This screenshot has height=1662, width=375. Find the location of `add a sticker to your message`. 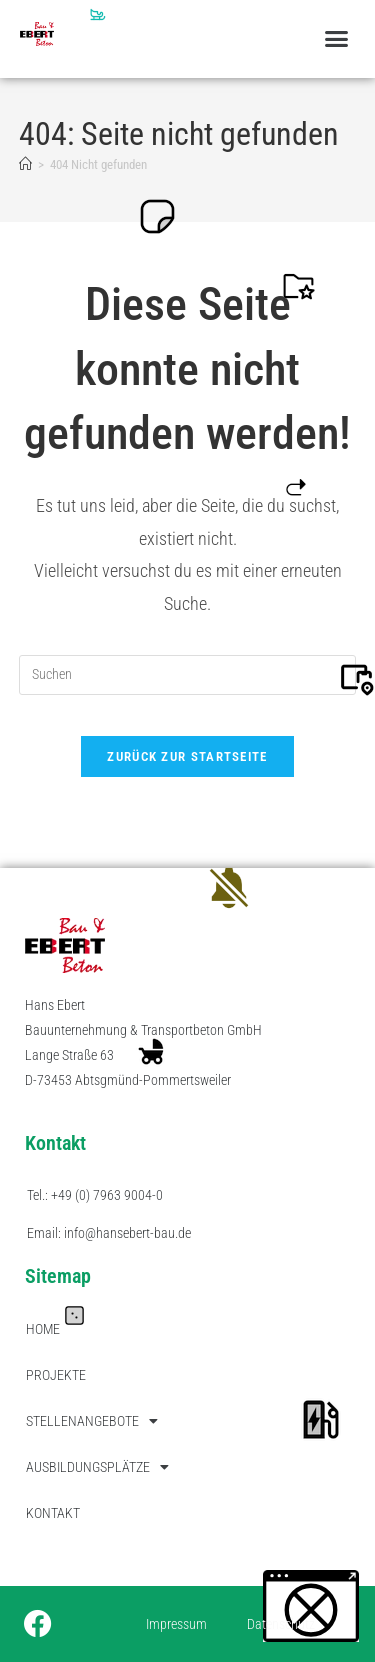

add a sticker to your message is located at coordinates (157, 216).